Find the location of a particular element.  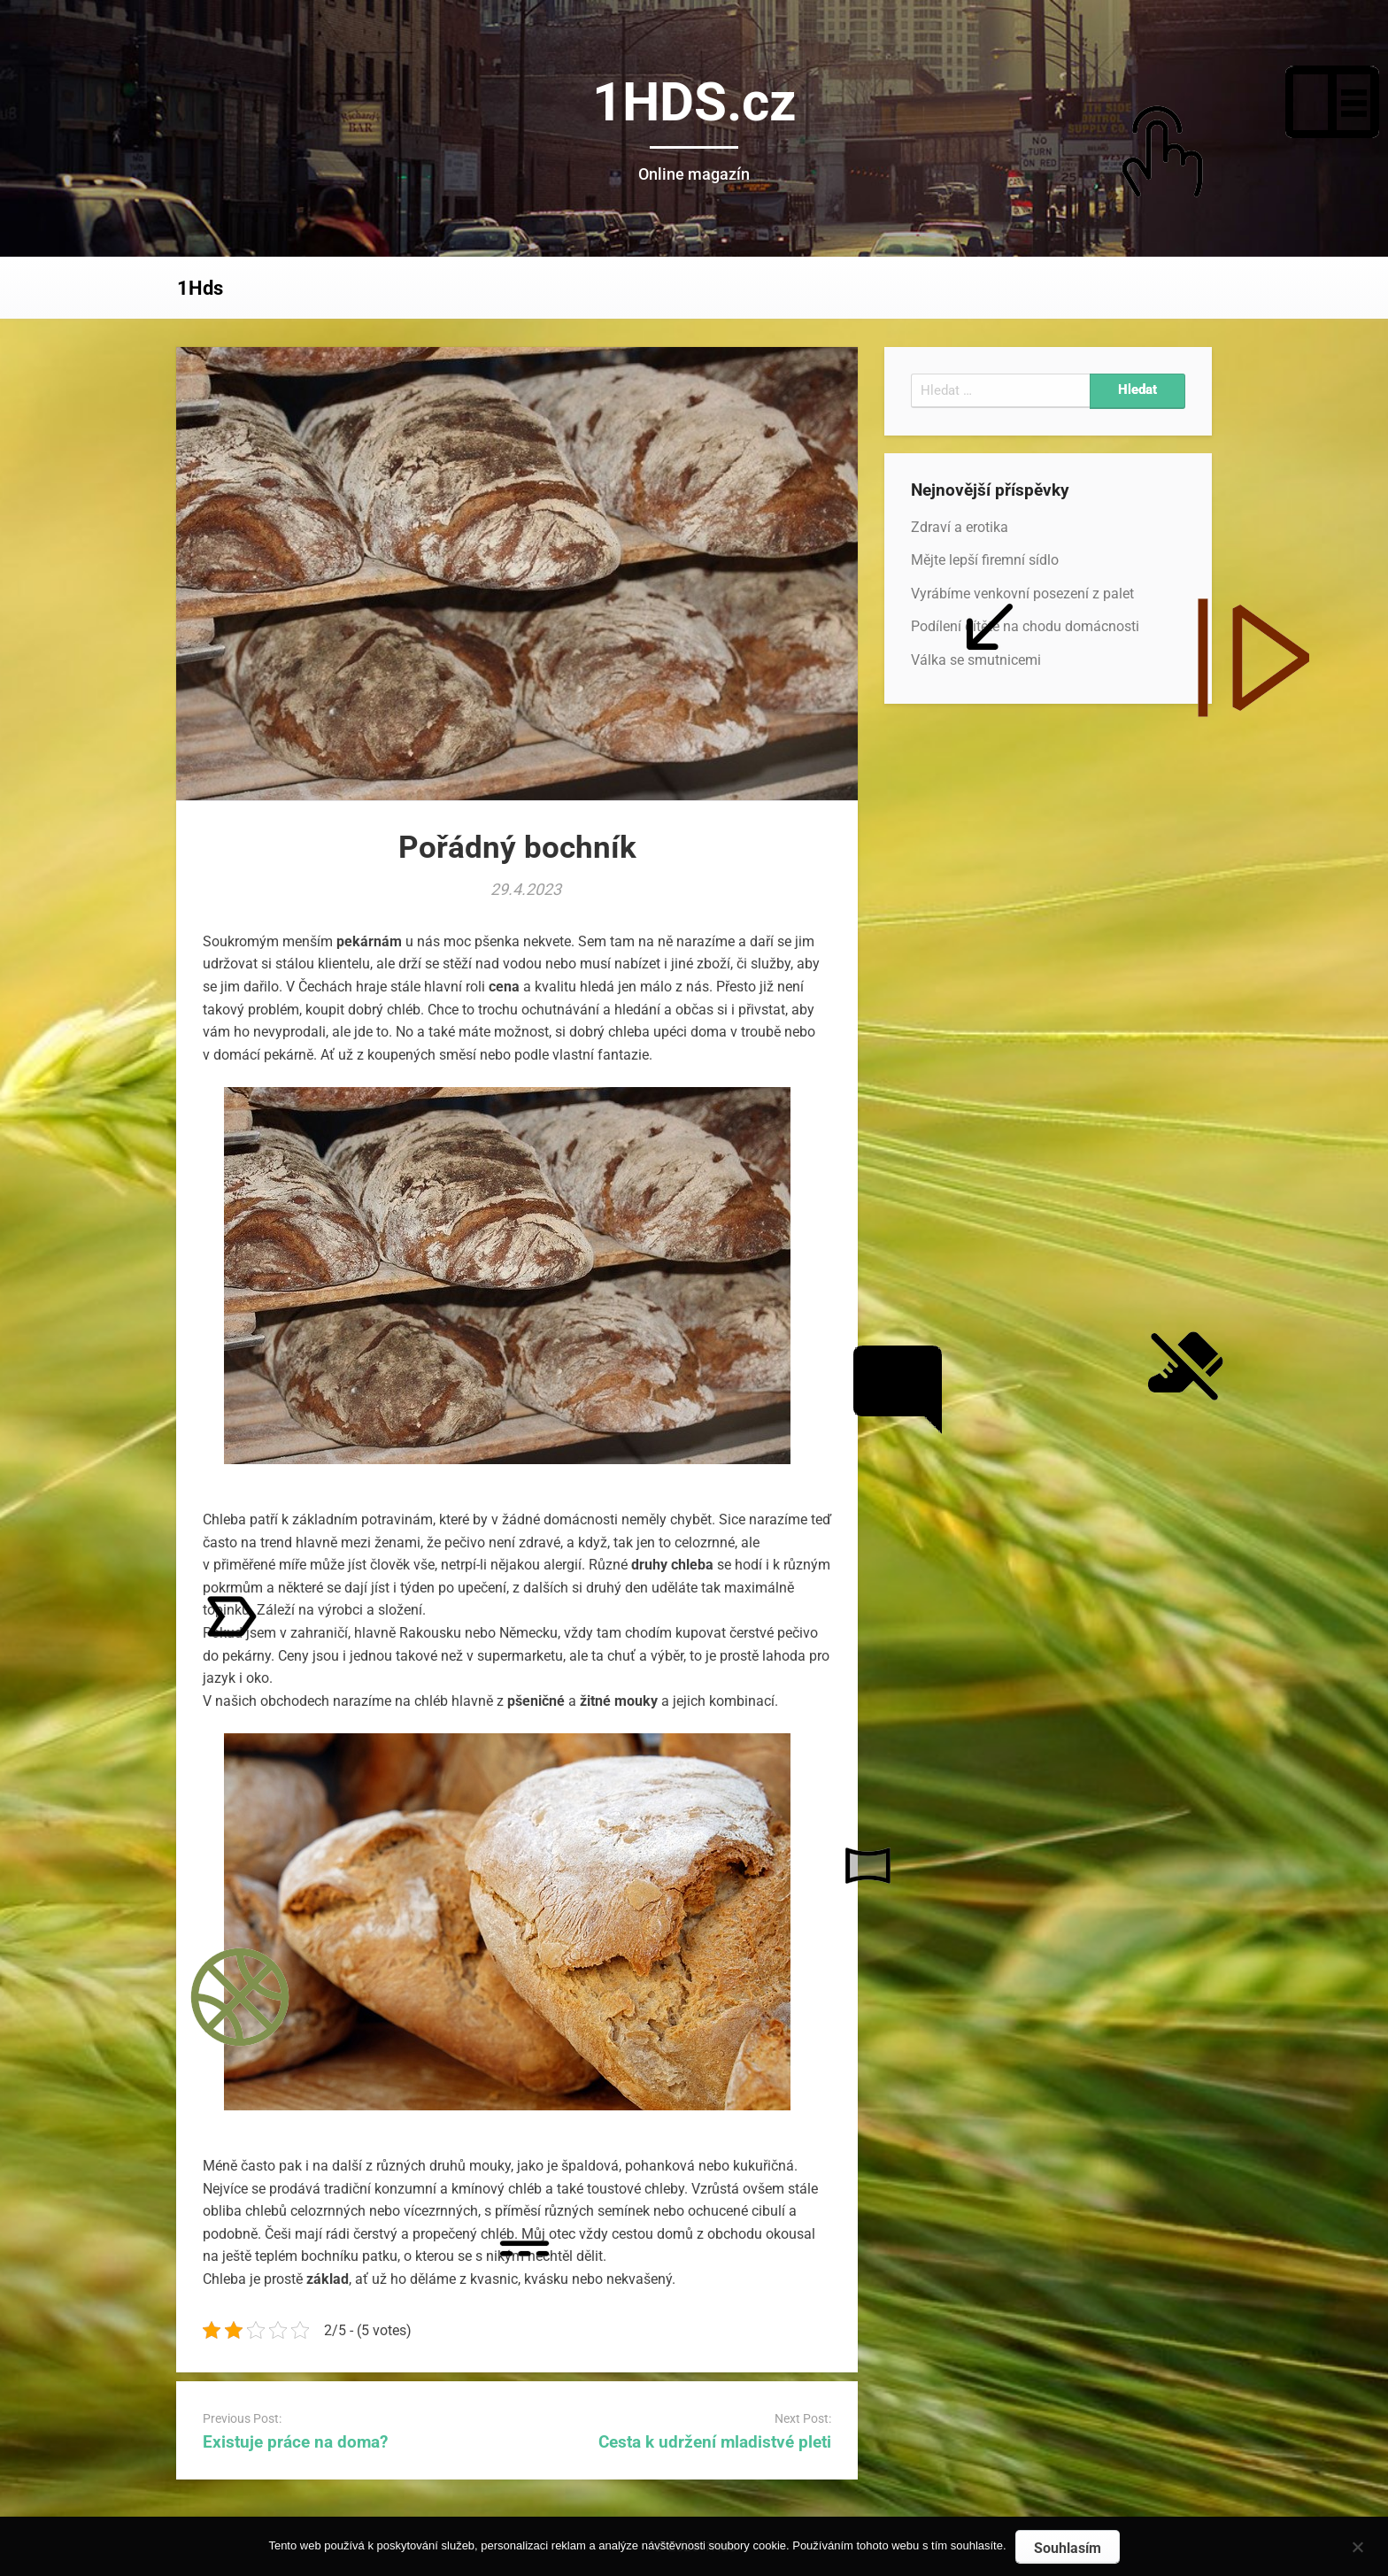

indicates an incoming call was received is located at coordinates (989, 628).